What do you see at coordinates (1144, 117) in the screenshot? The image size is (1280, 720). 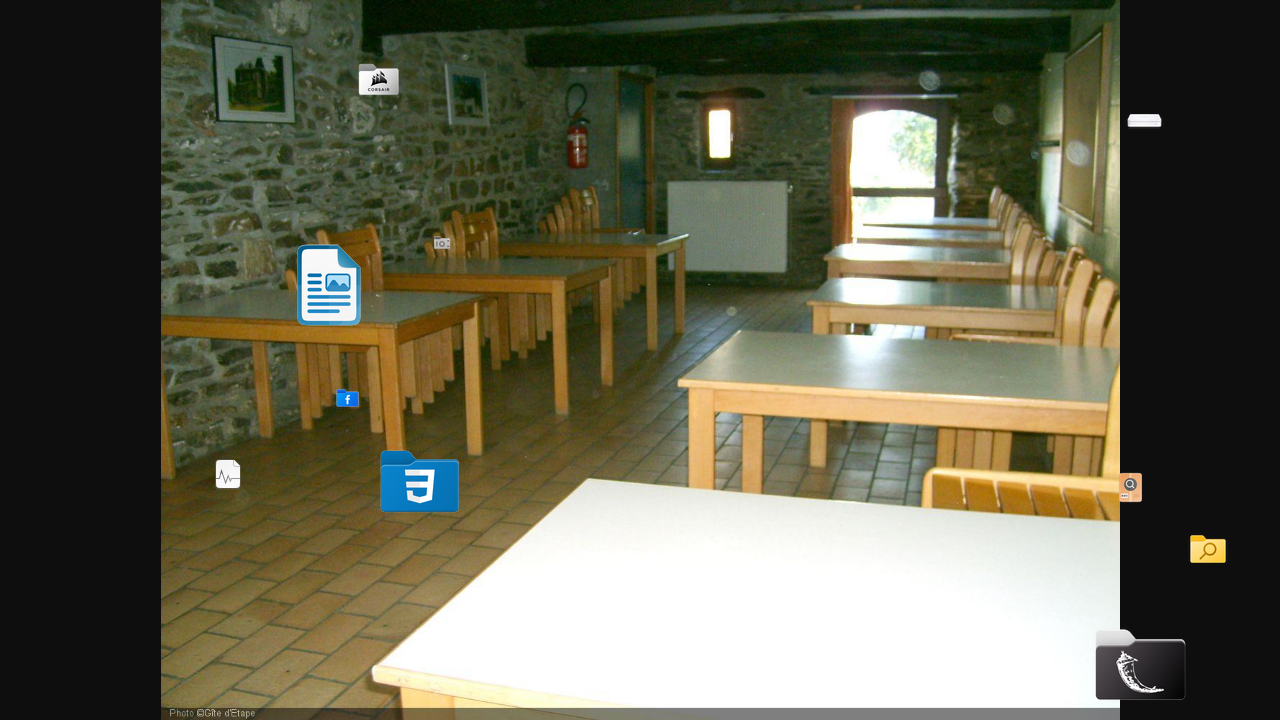 I see `access airport extreme router settings` at bounding box center [1144, 117].